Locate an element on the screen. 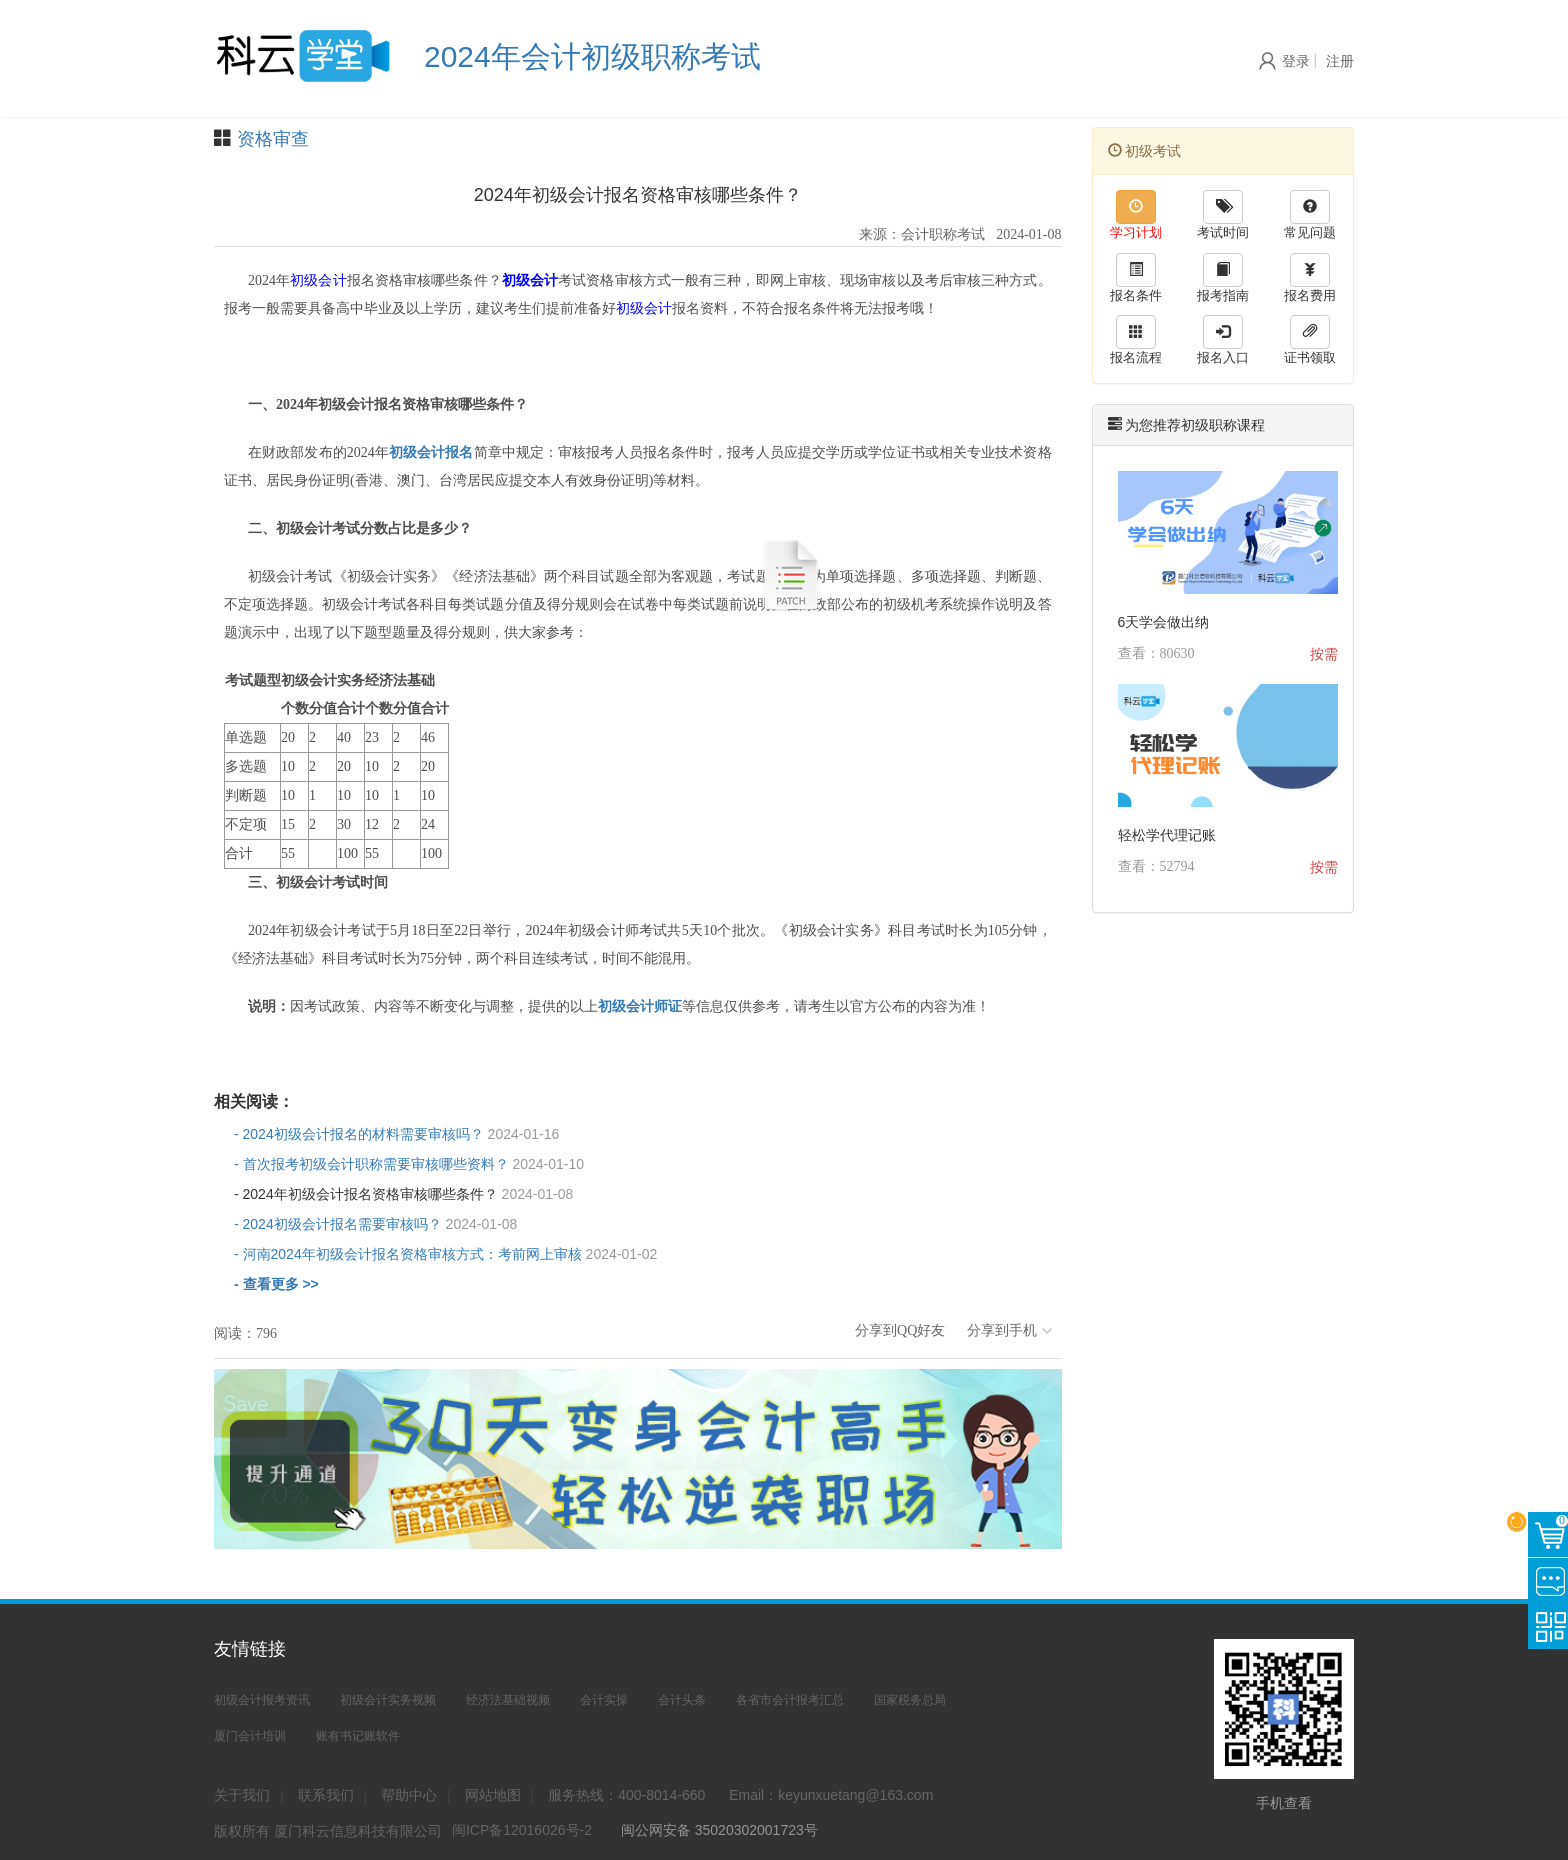 The image size is (1568, 1860). indicates a symbolic link or shortcut to another file is located at coordinates (1323, 528).